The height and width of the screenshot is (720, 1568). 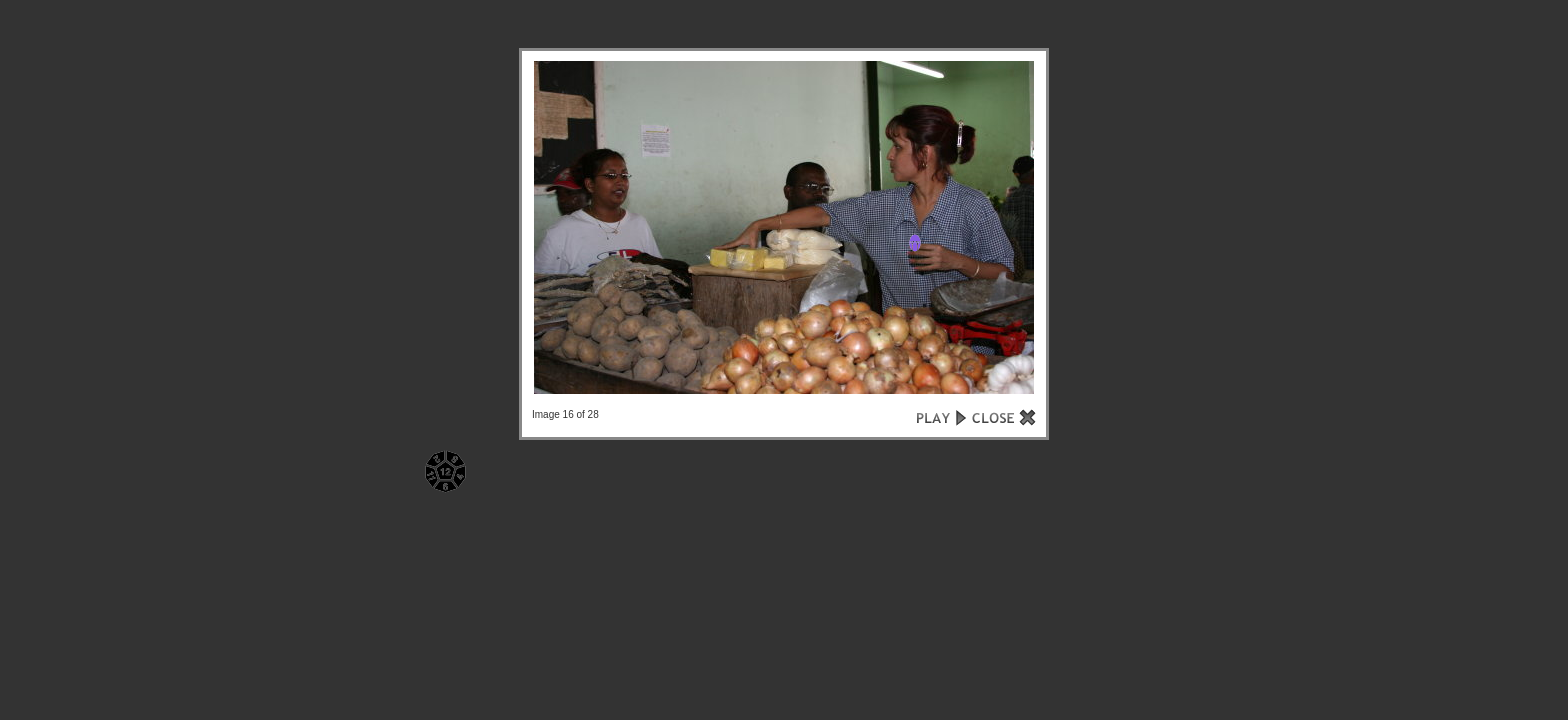 I want to click on indicates sadness or crying emotion in game, so click(x=915, y=243).